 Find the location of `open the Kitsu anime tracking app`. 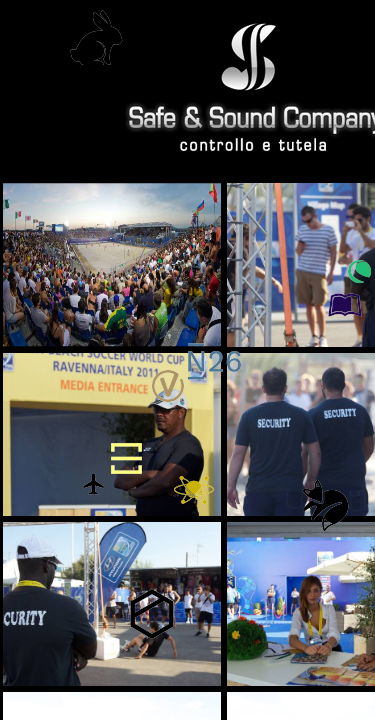

open the Kitsu anime tracking app is located at coordinates (325, 505).